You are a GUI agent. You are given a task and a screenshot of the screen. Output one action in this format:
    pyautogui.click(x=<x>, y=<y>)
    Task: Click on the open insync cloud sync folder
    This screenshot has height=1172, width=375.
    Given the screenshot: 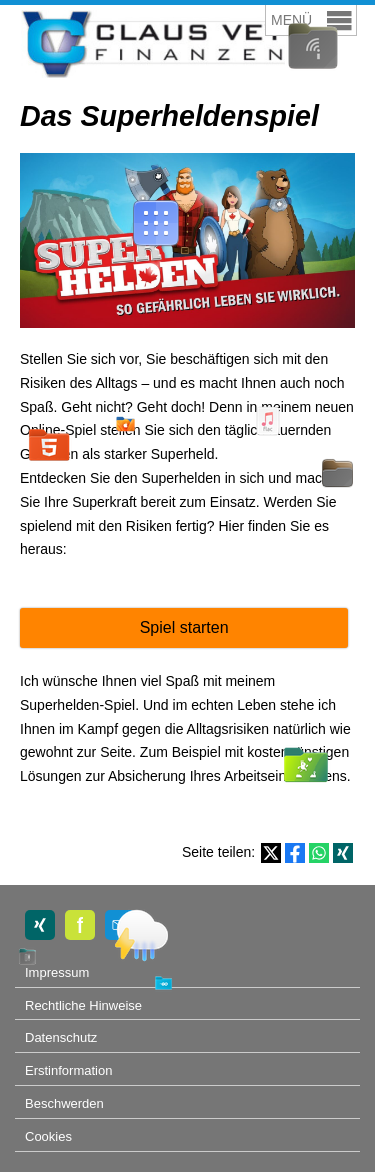 What is the action you would take?
    pyautogui.click(x=313, y=46)
    